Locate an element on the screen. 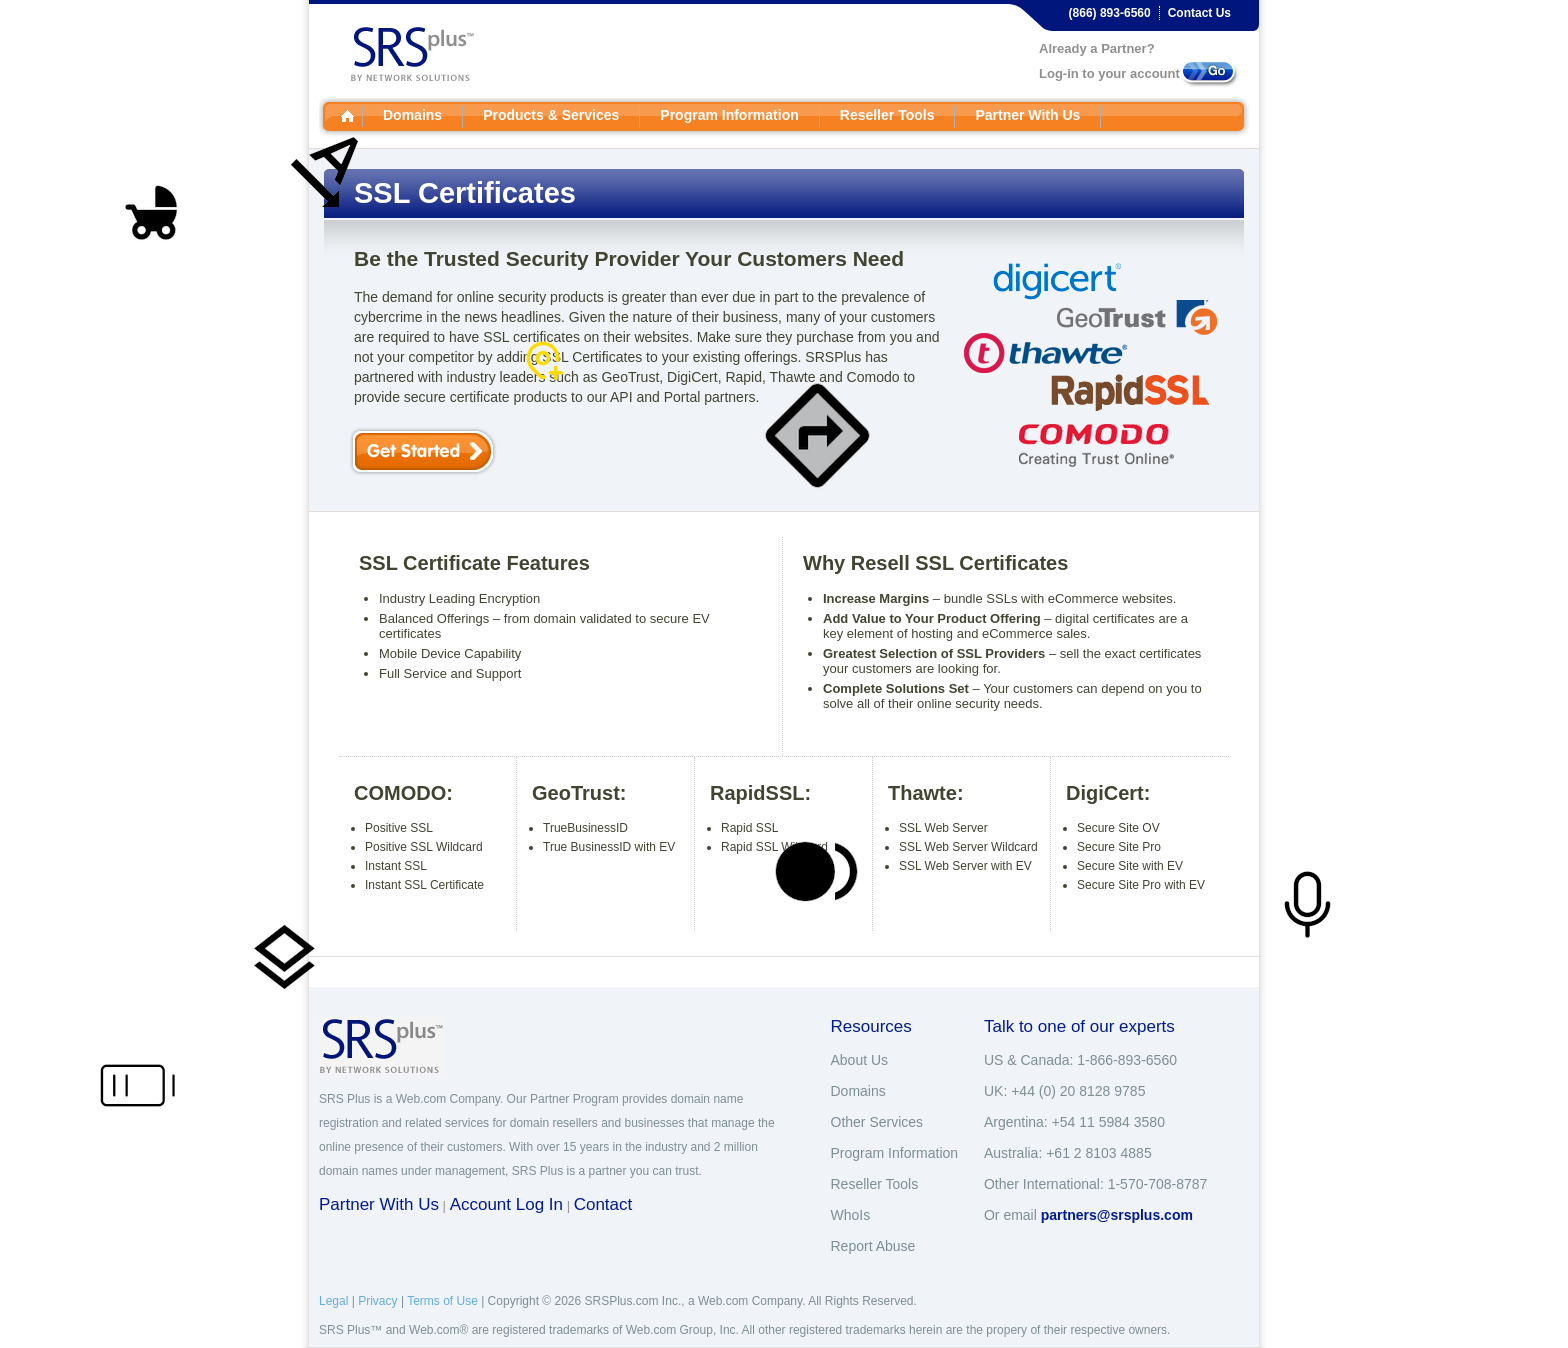 The height and width of the screenshot is (1348, 1568). rotate text at a downward angle is located at coordinates (327, 171).